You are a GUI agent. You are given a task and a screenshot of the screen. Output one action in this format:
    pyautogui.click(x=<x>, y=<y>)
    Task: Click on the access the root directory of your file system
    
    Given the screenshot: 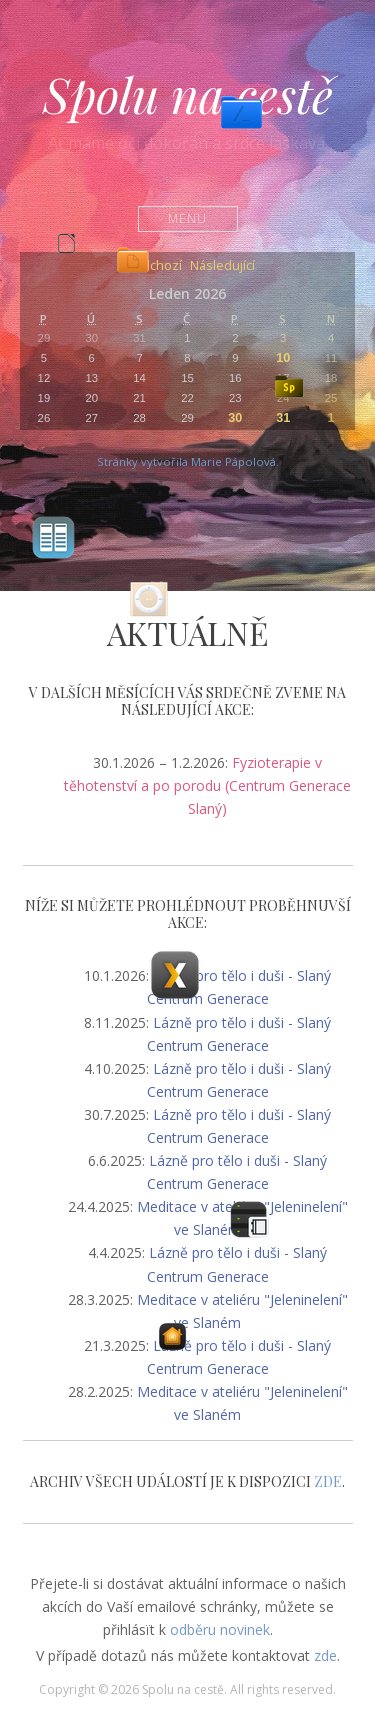 What is the action you would take?
    pyautogui.click(x=241, y=112)
    